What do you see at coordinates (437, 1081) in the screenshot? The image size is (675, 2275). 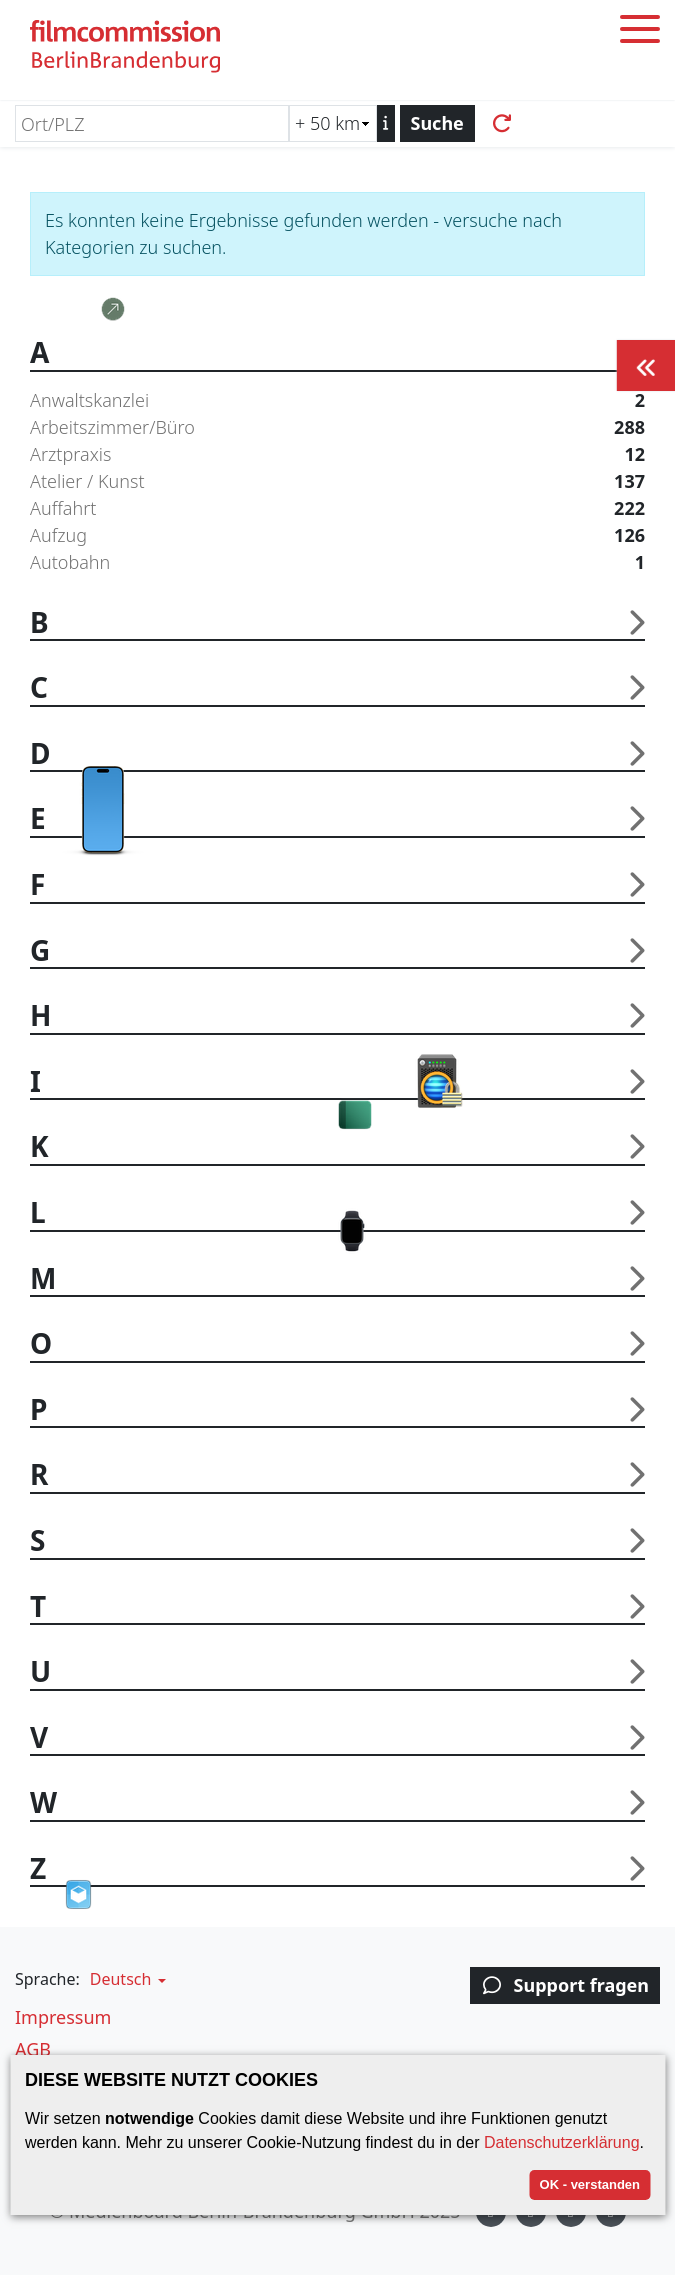 I see `locked RAID 0 storage array` at bounding box center [437, 1081].